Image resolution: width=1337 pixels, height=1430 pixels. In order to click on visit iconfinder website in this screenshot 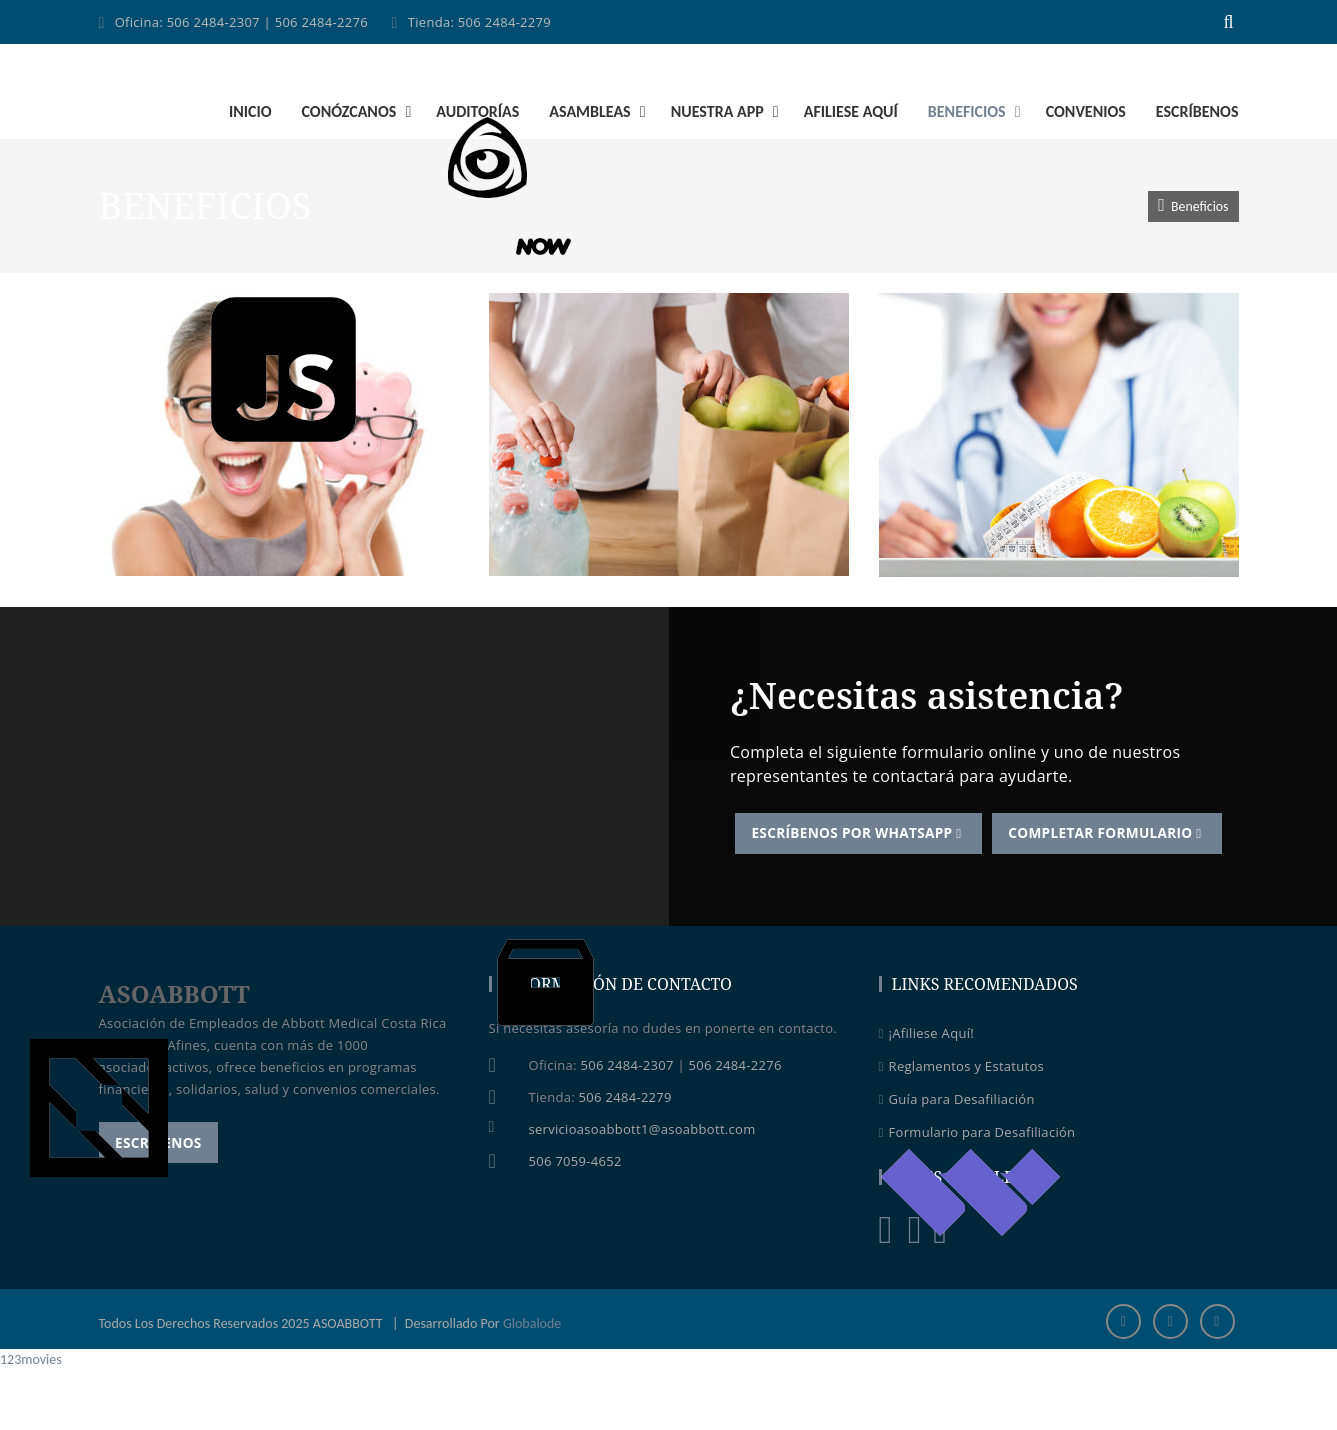, I will do `click(487, 157)`.